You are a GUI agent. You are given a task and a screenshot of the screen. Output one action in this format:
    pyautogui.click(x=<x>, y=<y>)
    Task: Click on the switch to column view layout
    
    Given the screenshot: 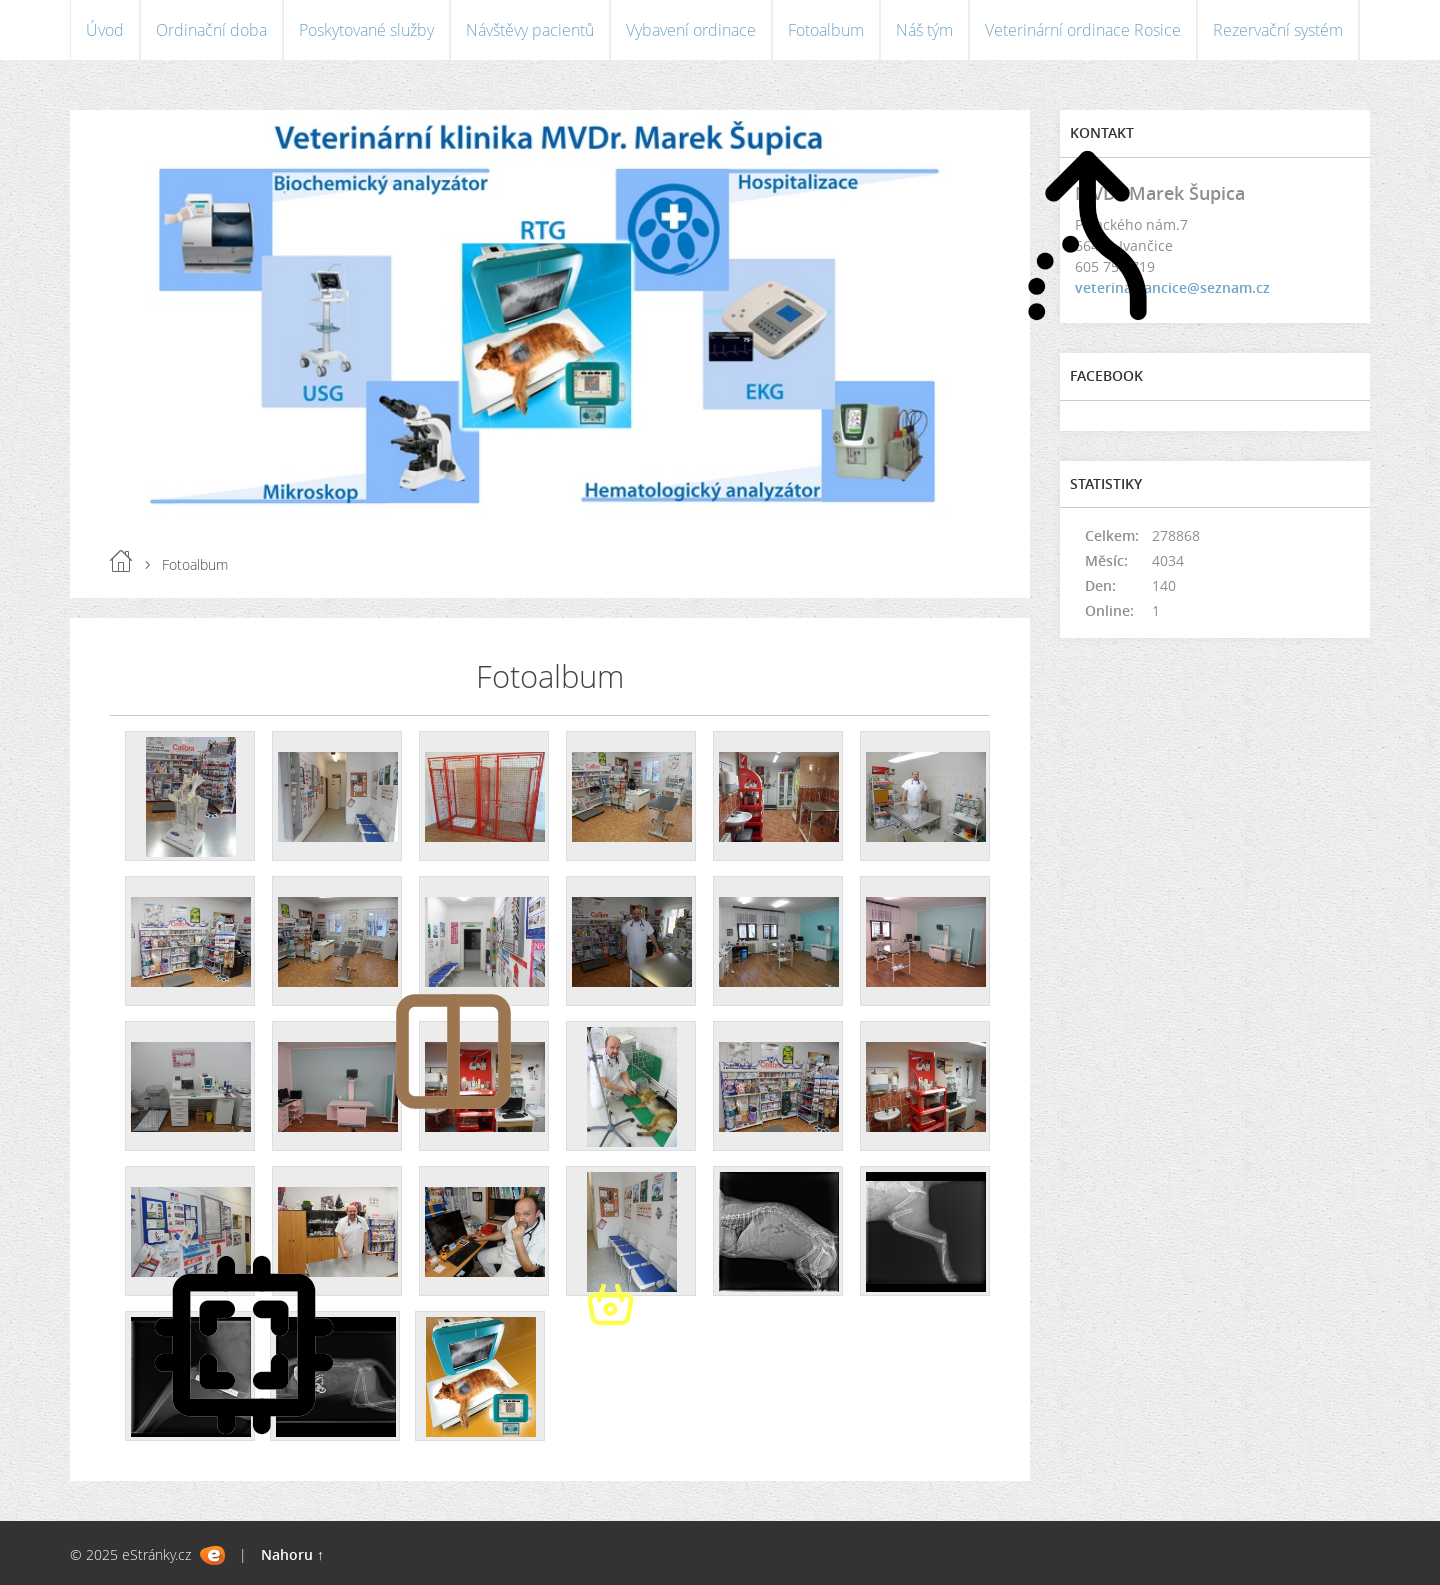 What is the action you would take?
    pyautogui.click(x=453, y=1051)
    